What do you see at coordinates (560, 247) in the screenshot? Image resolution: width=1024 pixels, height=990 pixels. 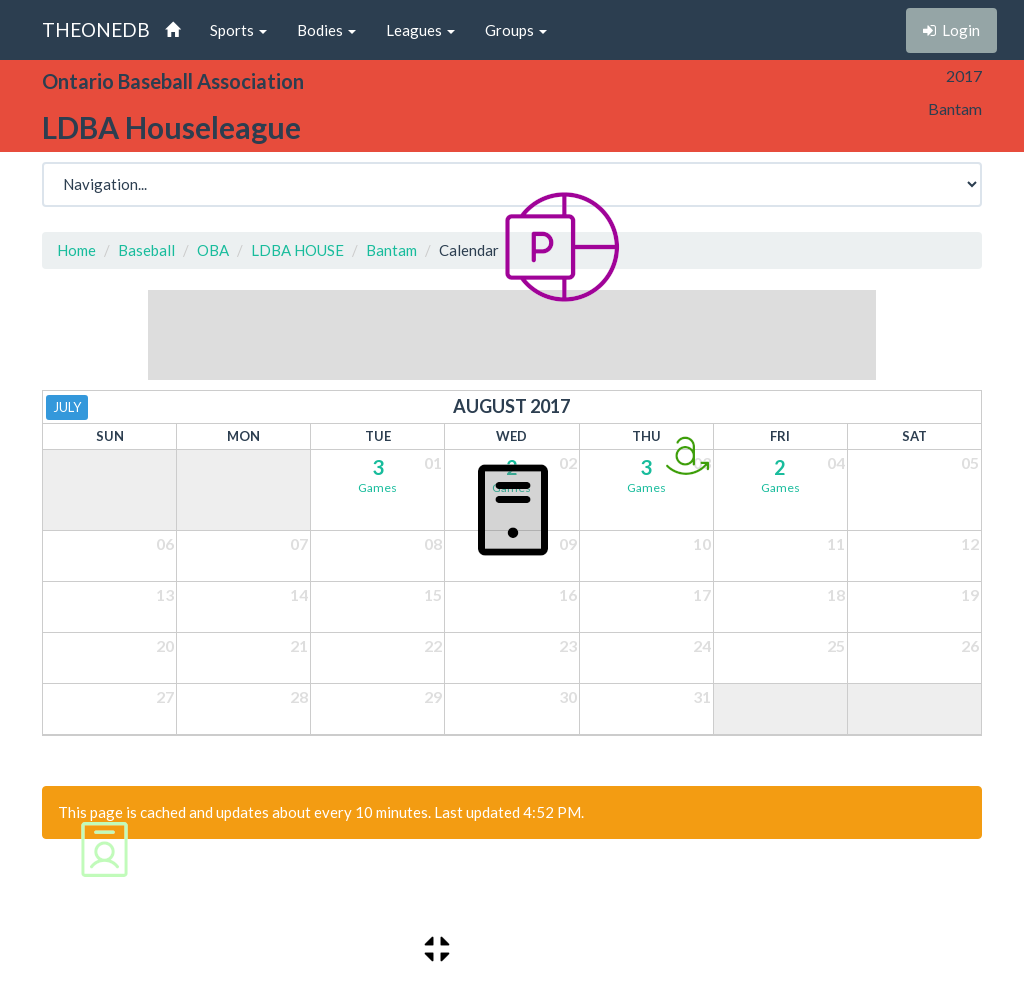 I see `open Microsoft PowerPoint` at bounding box center [560, 247].